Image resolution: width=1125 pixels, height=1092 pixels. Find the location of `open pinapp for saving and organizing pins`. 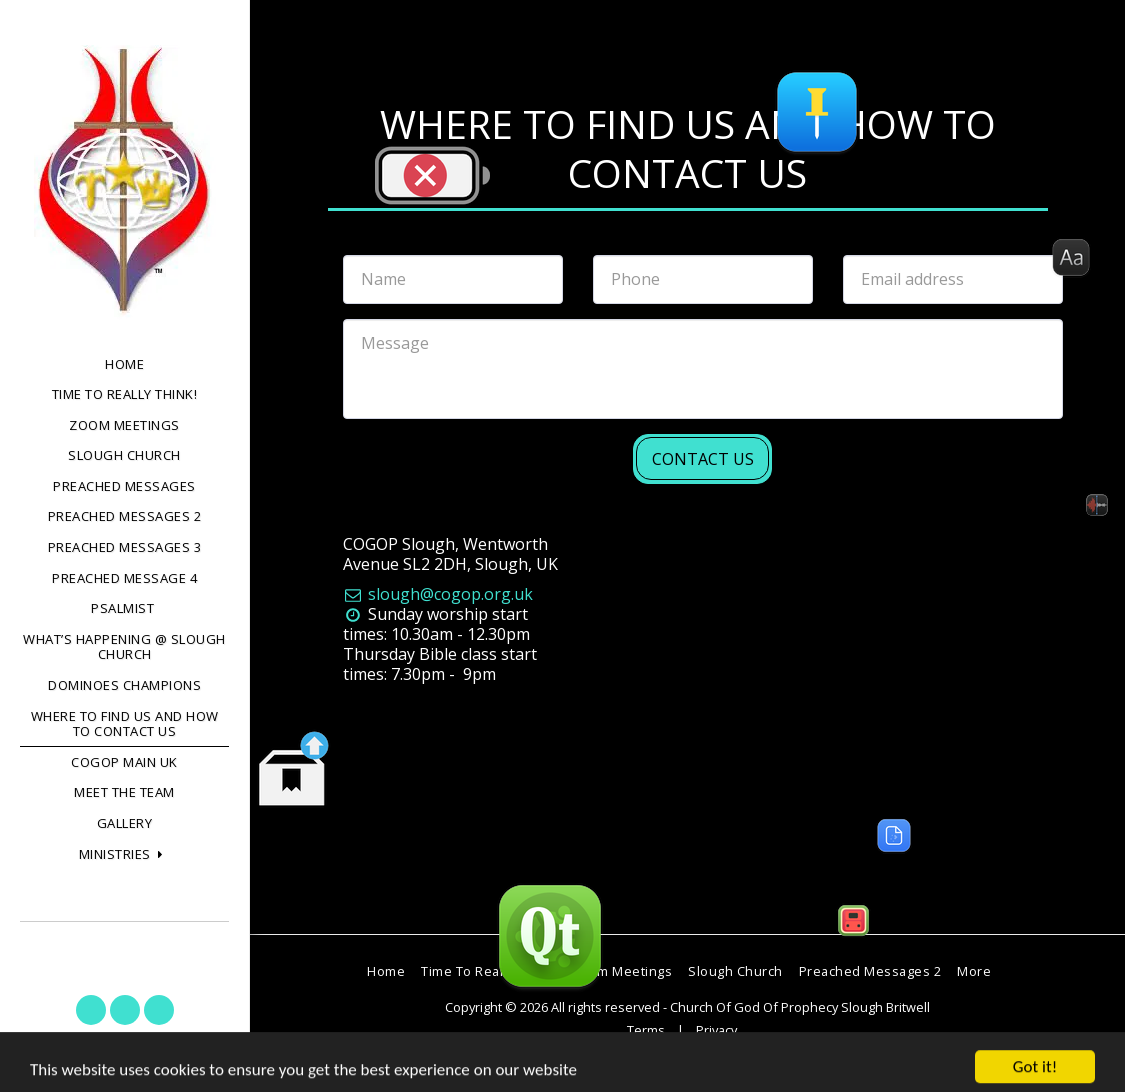

open pinapp for saving and organizing pins is located at coordinates (817, 112).